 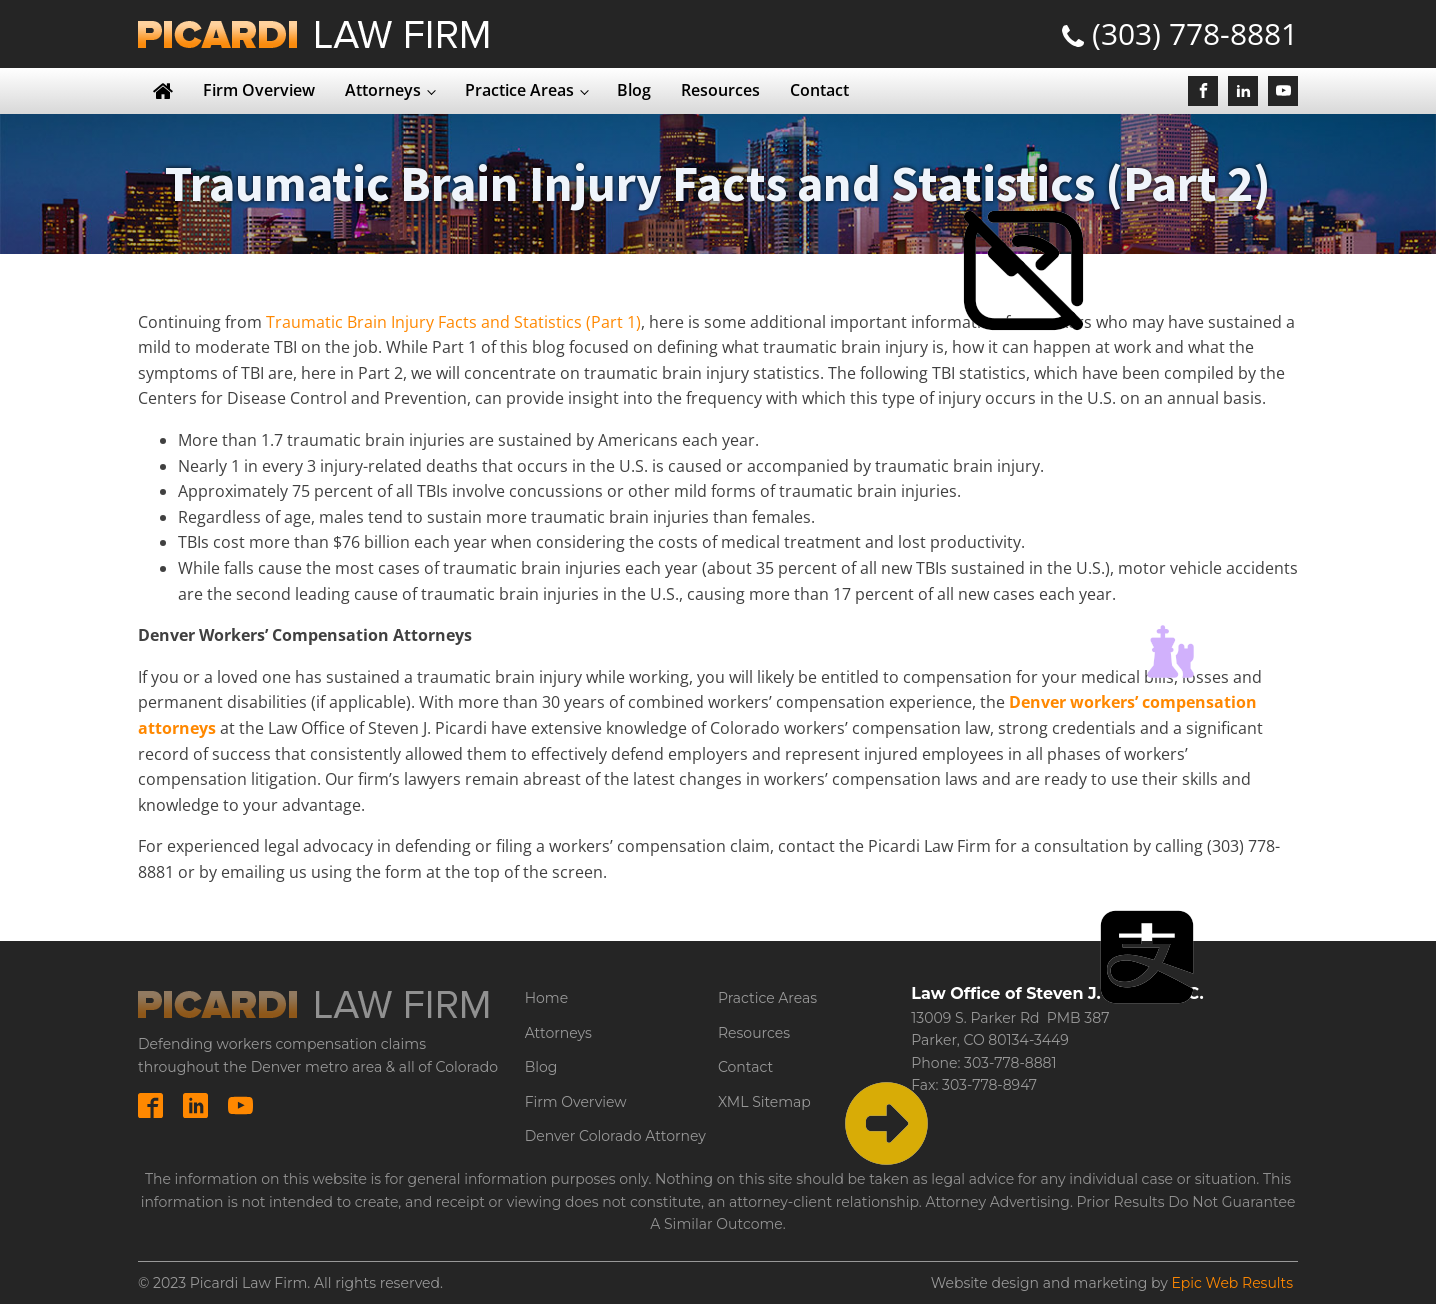 What do you see at coordinates (1147, 957) in the screenshot?
I see `pay with Alipay` at bounding box center [1147, 957].